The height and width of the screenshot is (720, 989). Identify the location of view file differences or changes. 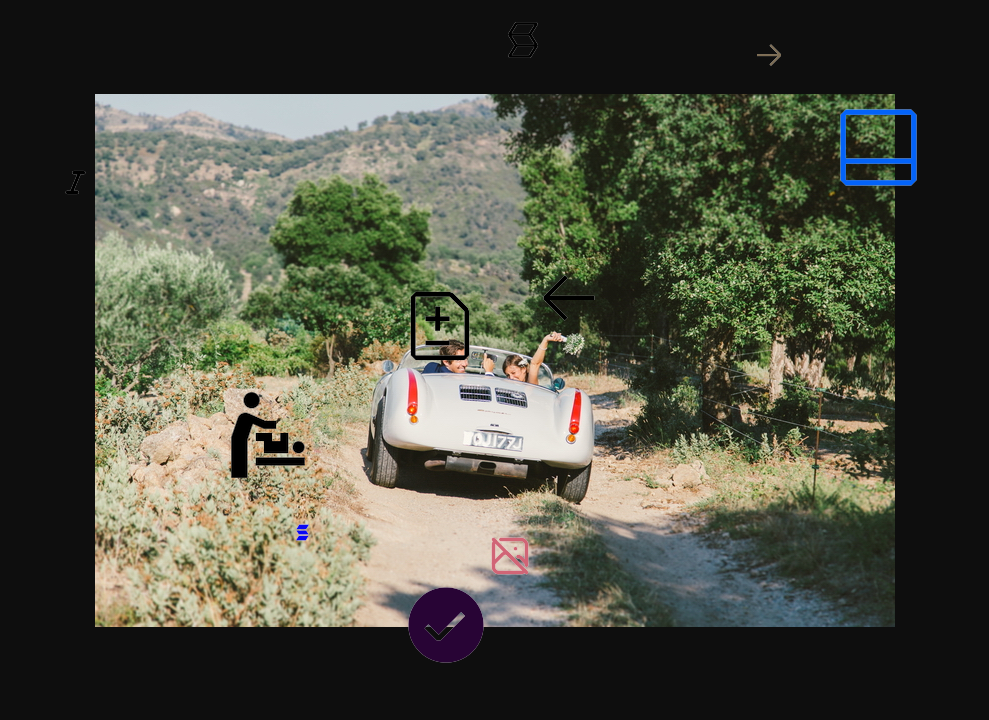
(440, 326).